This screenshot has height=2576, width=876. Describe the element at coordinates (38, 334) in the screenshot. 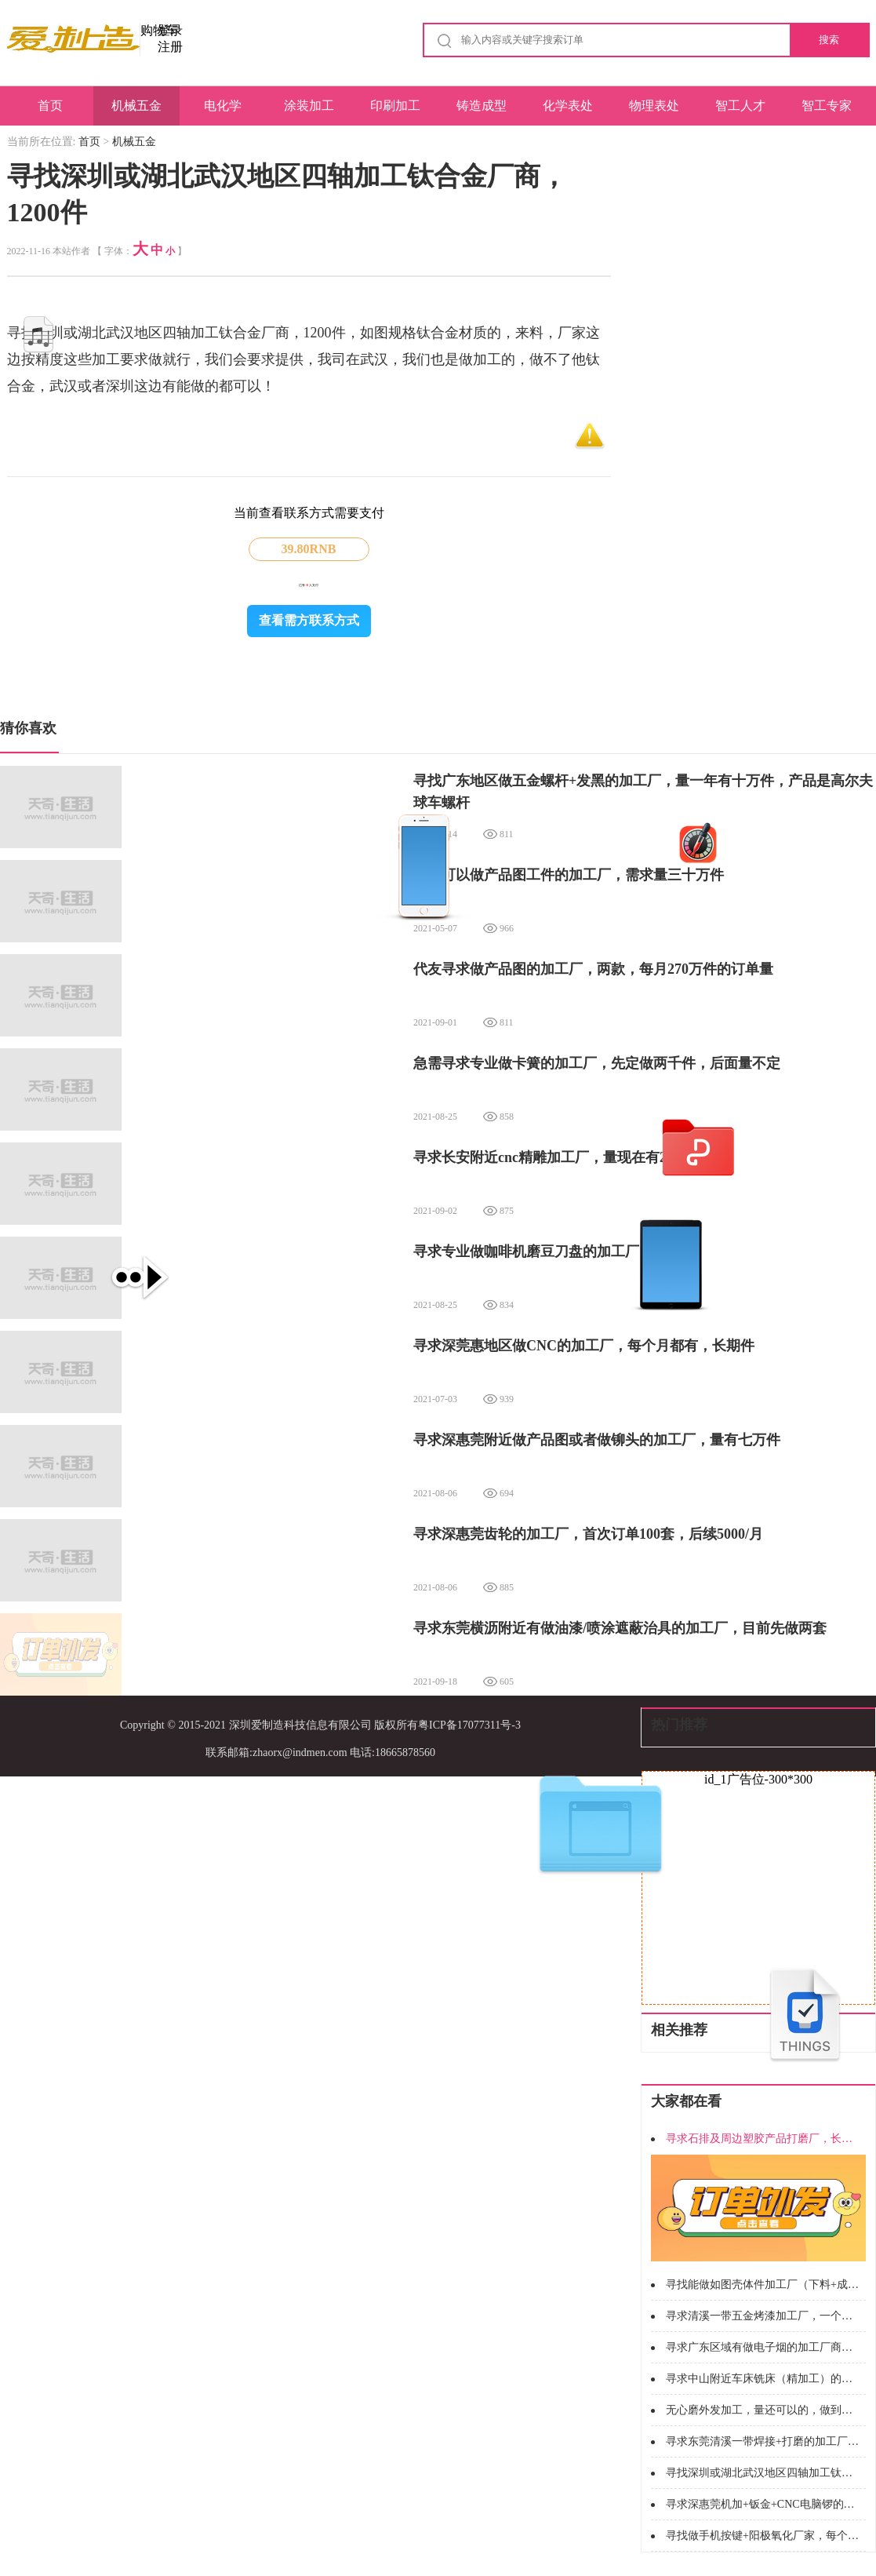

I see `an iMelody ringtone file` at that location.